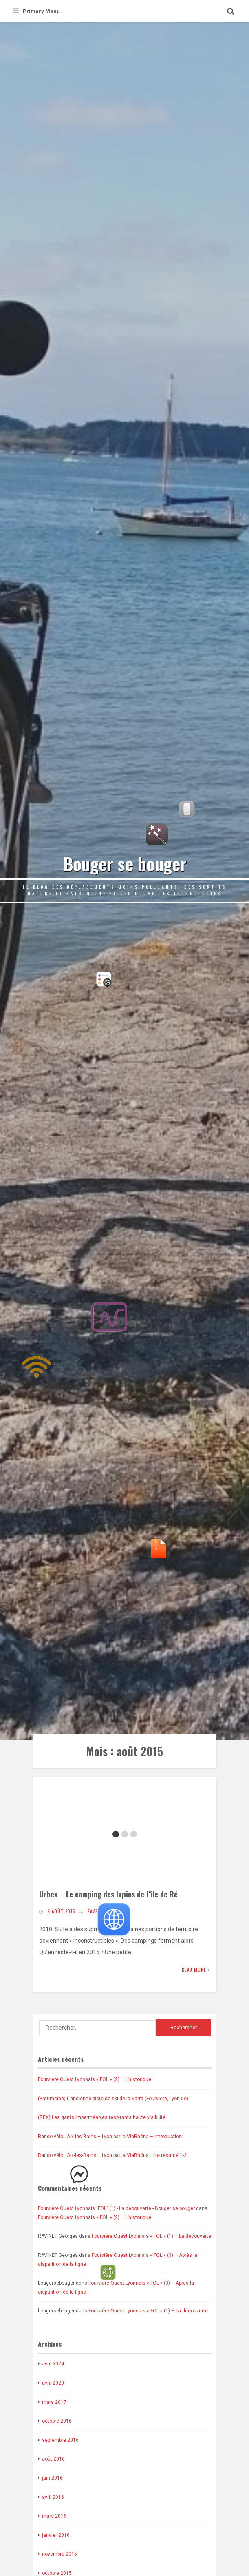  Describe the element at coordinates (159, 1549) in the screenshot. I see `a compressed tzo archive file` at that location.